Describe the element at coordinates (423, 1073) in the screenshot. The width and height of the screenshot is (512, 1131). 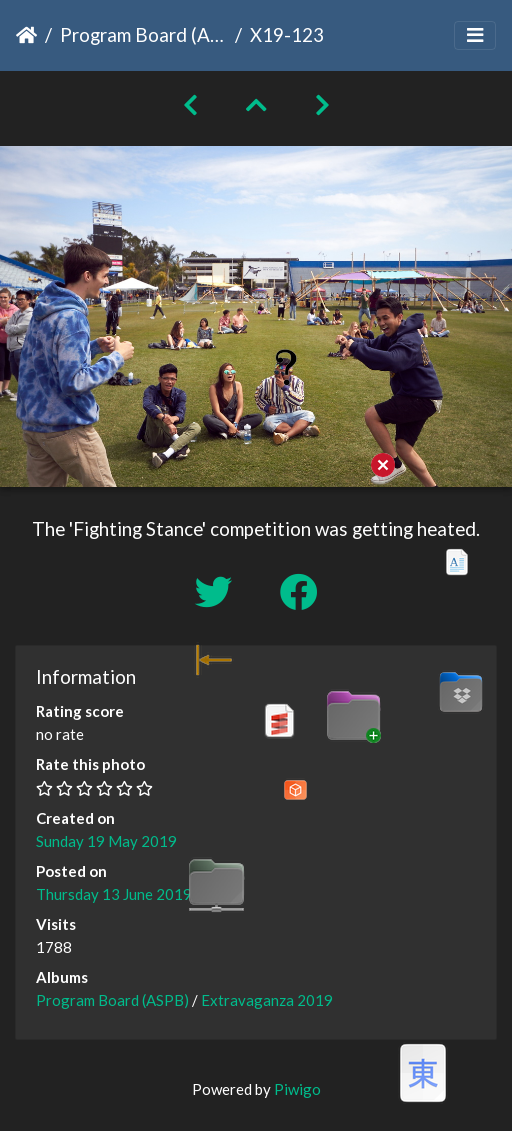
I see `launch the mahjongg tile matching game` at that location.